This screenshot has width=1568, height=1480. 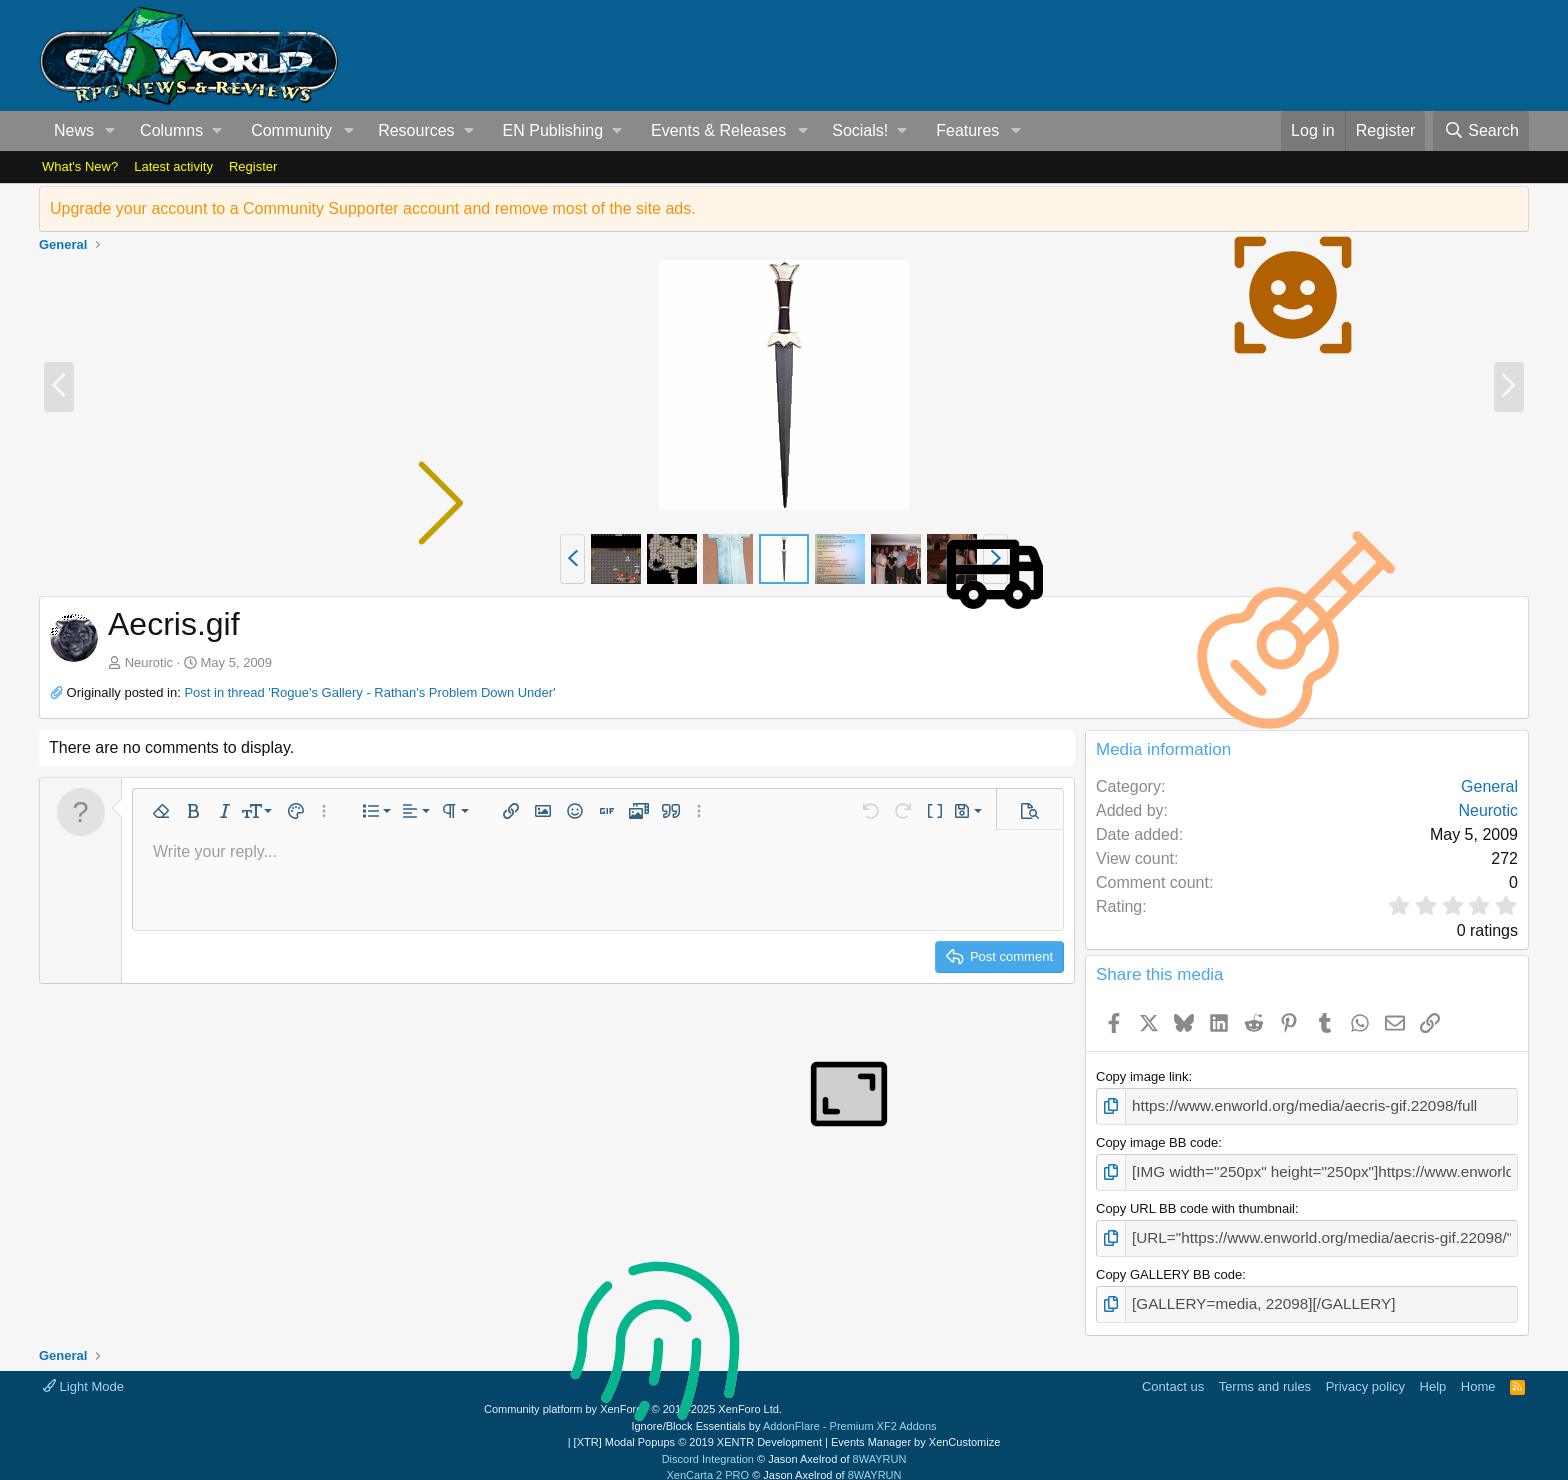 I want to click on authenticate with fingerprint, so click(x=658, y=1342).